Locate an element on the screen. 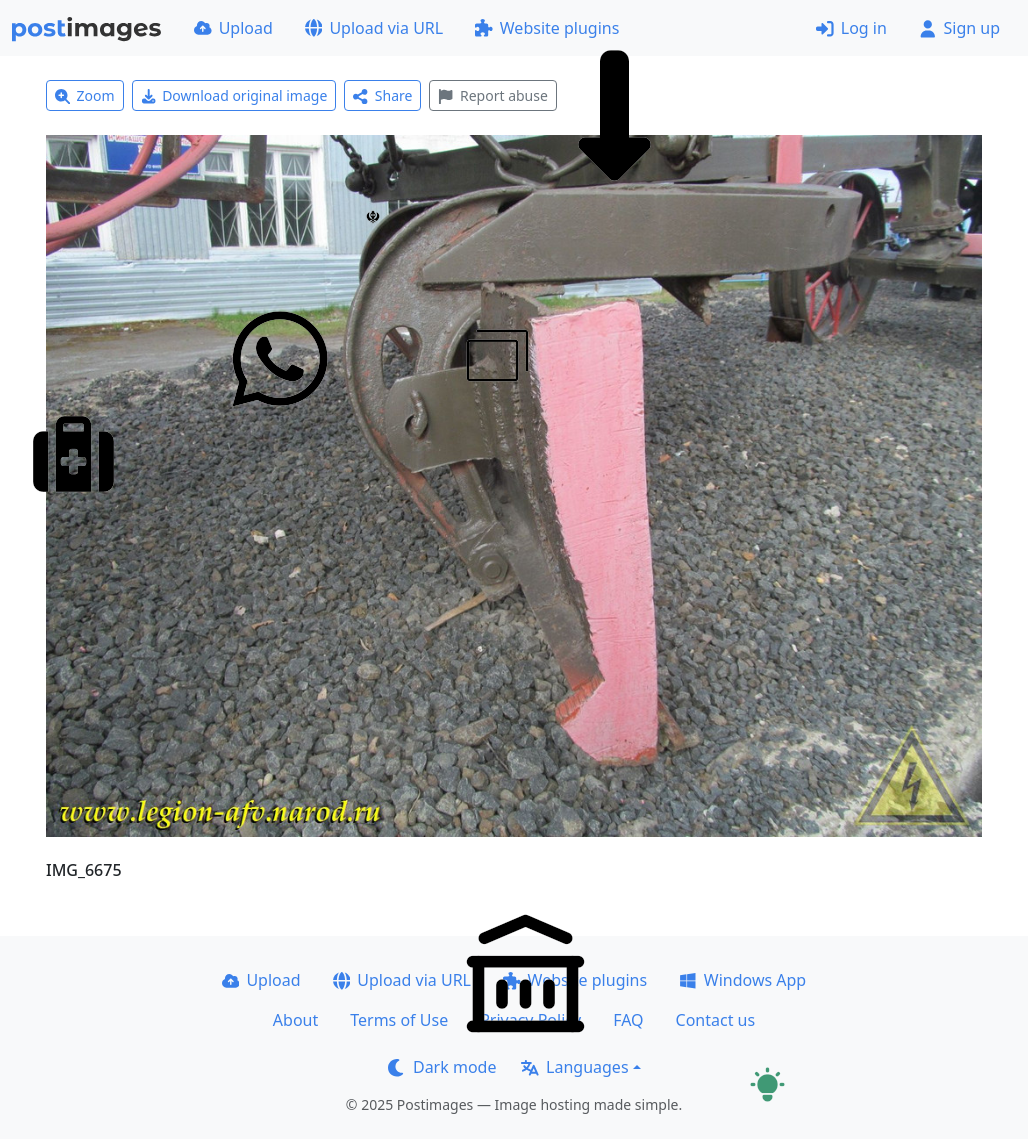 This screenshot has height=1139, width=1028. view stacked cards or layers is located at coordinates (497, 355).